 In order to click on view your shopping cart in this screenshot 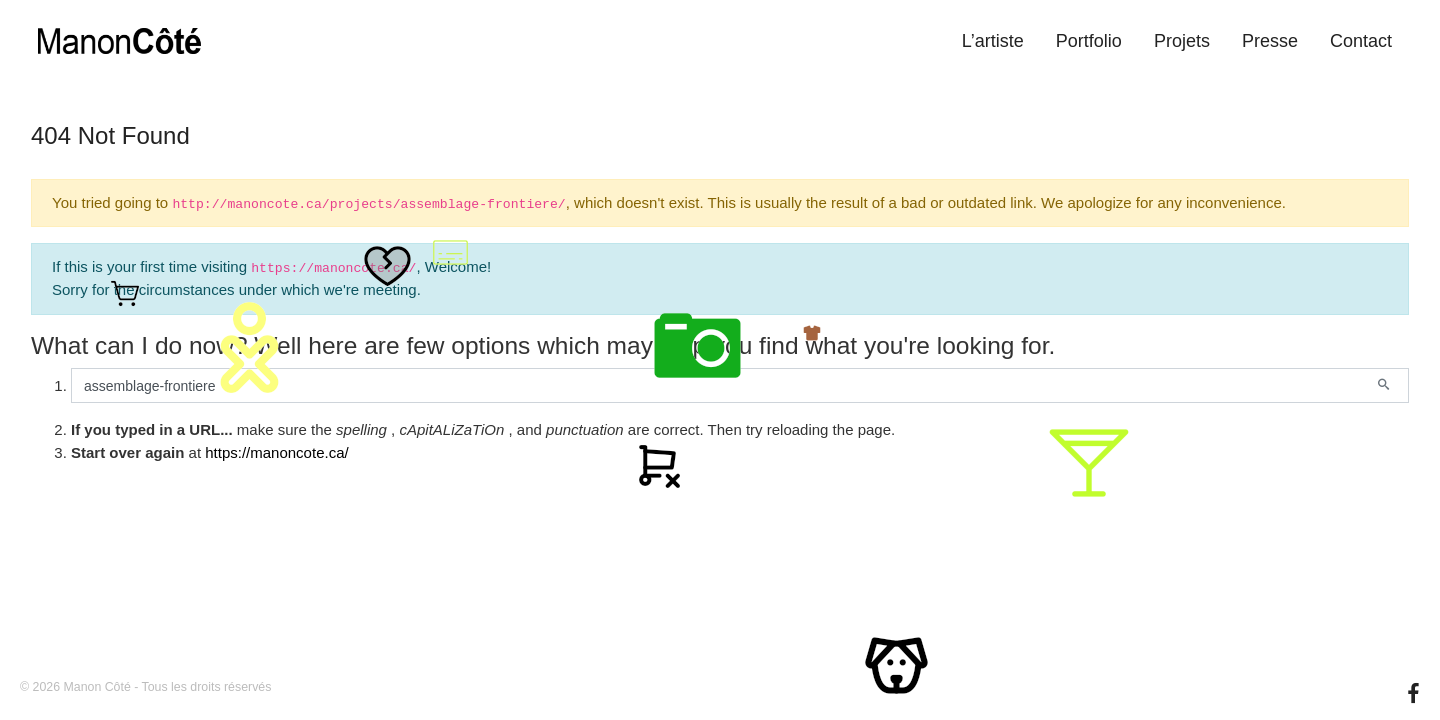, I will do `click(125, 293)`.